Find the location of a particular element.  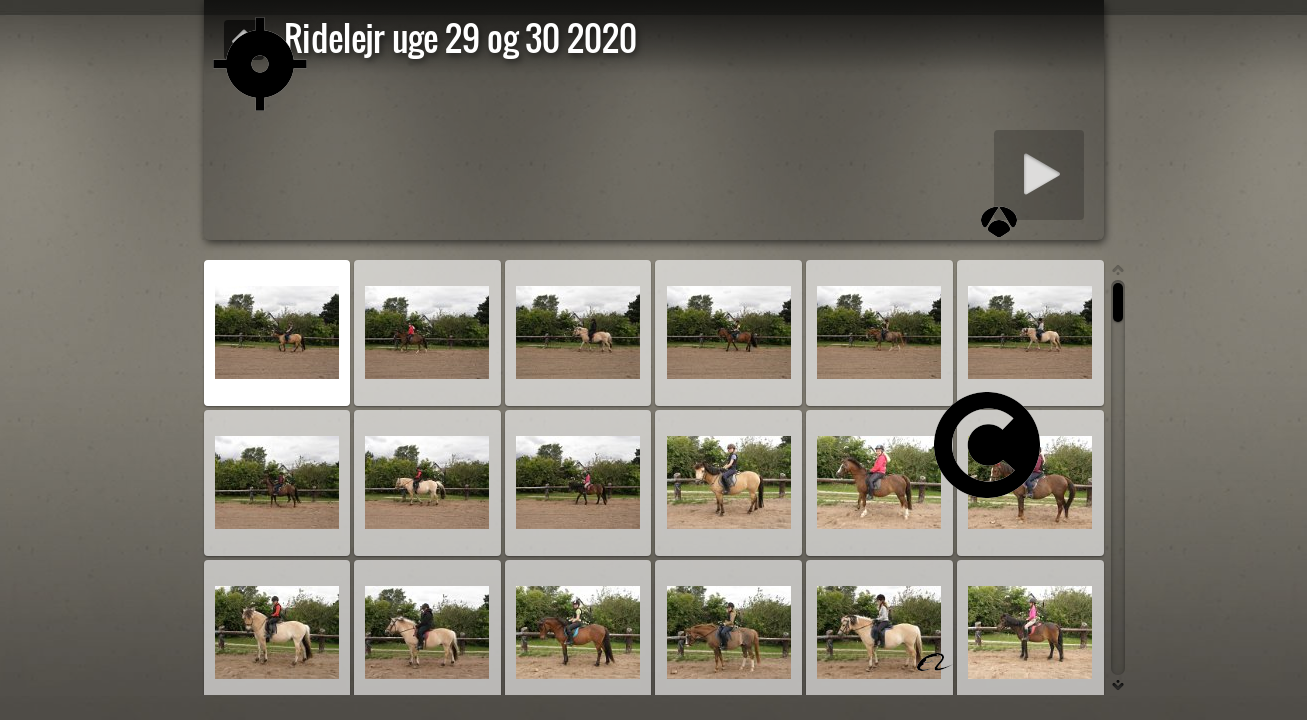

visit alibaba.com marketplace is located at coordinates (935, 662).